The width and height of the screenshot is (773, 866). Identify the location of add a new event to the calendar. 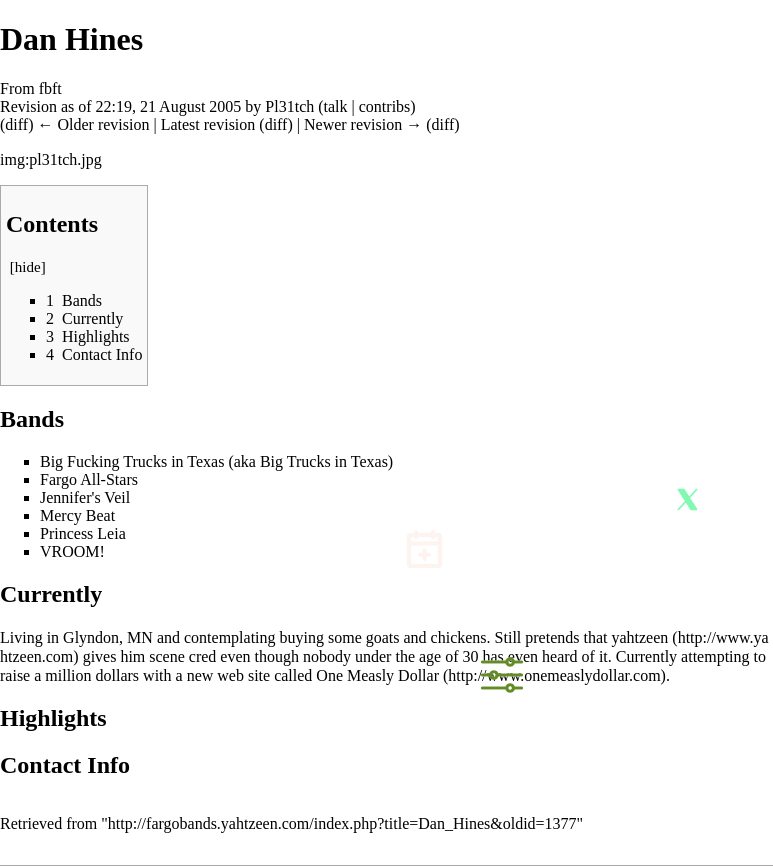
(424, 550).